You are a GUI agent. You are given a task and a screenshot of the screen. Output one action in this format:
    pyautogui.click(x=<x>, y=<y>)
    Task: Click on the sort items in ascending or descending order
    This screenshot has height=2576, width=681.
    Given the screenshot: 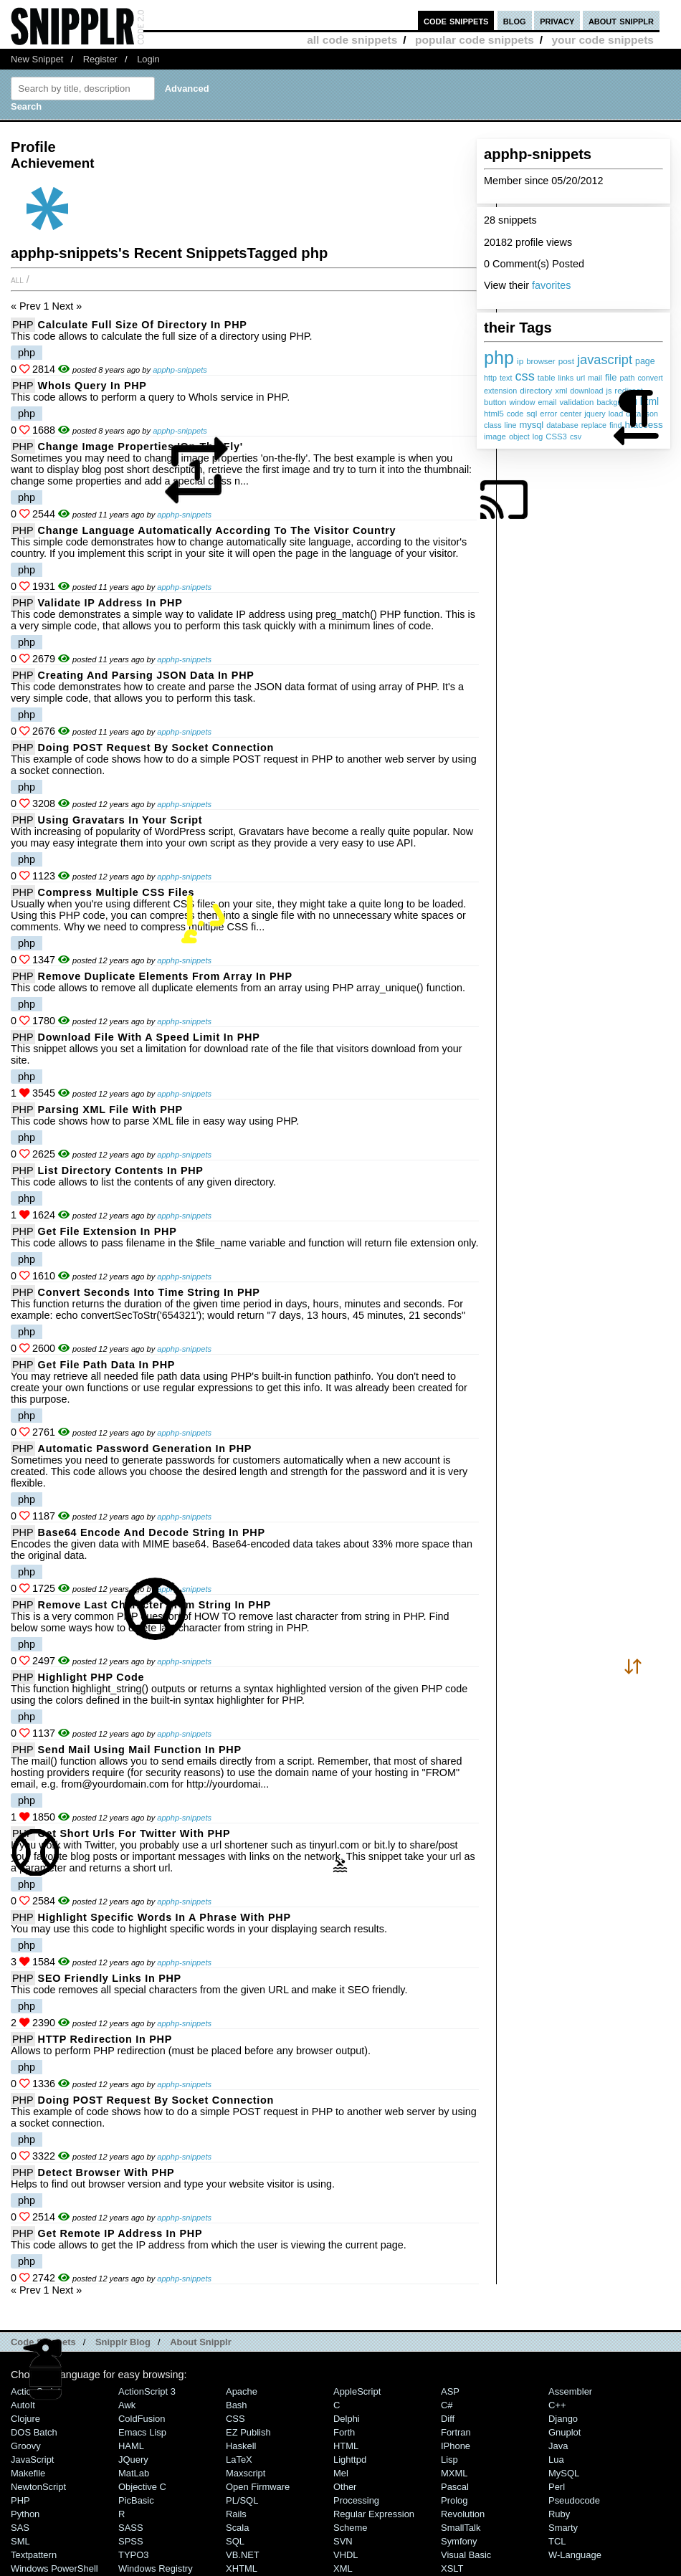 What is the action you would take?
    pyautogui.click(x=633, y=1666)
    